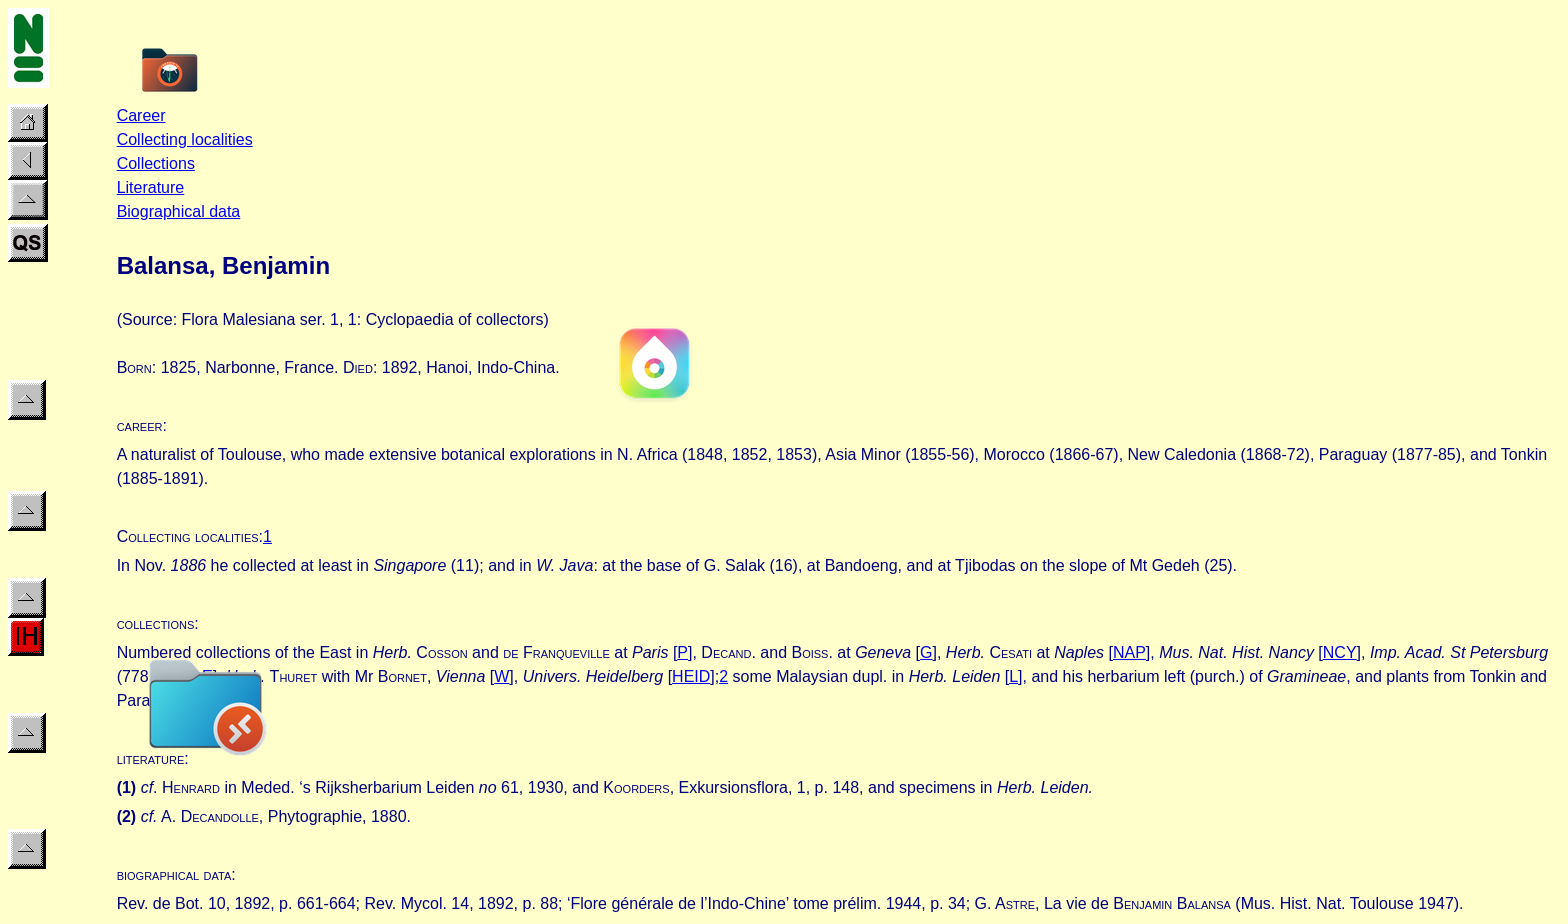  Describe the element at coordinates (654, 364) in the screenshot. I see `open display color and calibration settings` at that location.